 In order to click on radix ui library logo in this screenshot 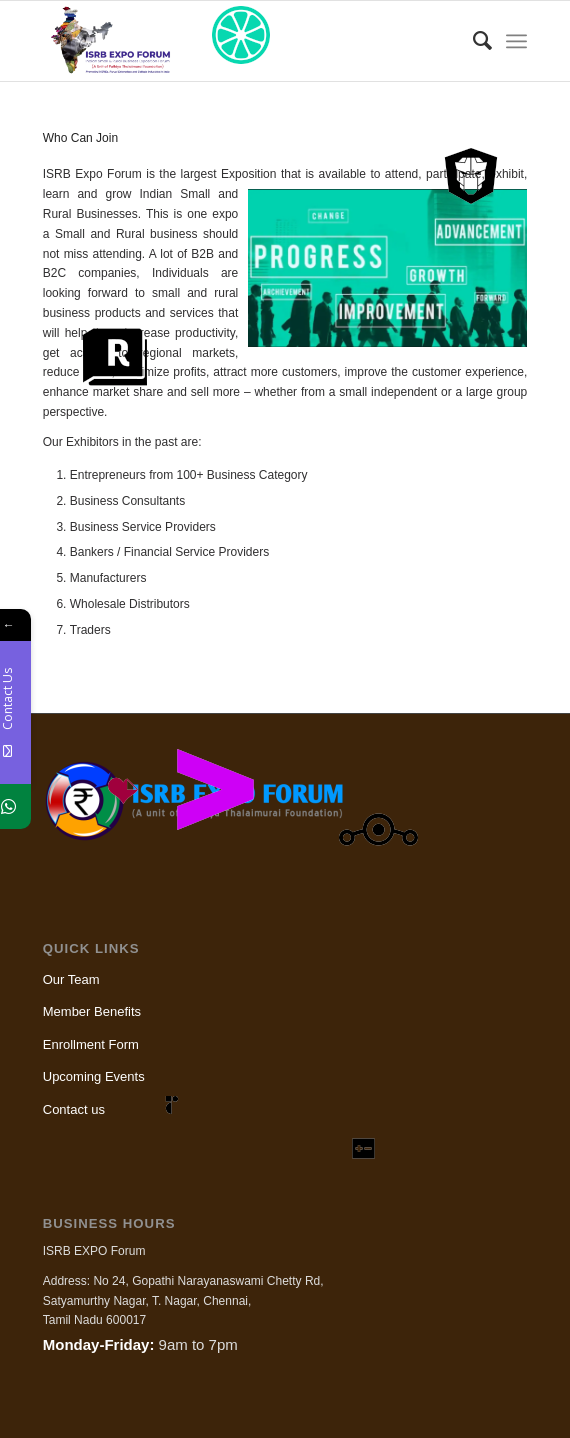, I will do `click(172, 1105)`.